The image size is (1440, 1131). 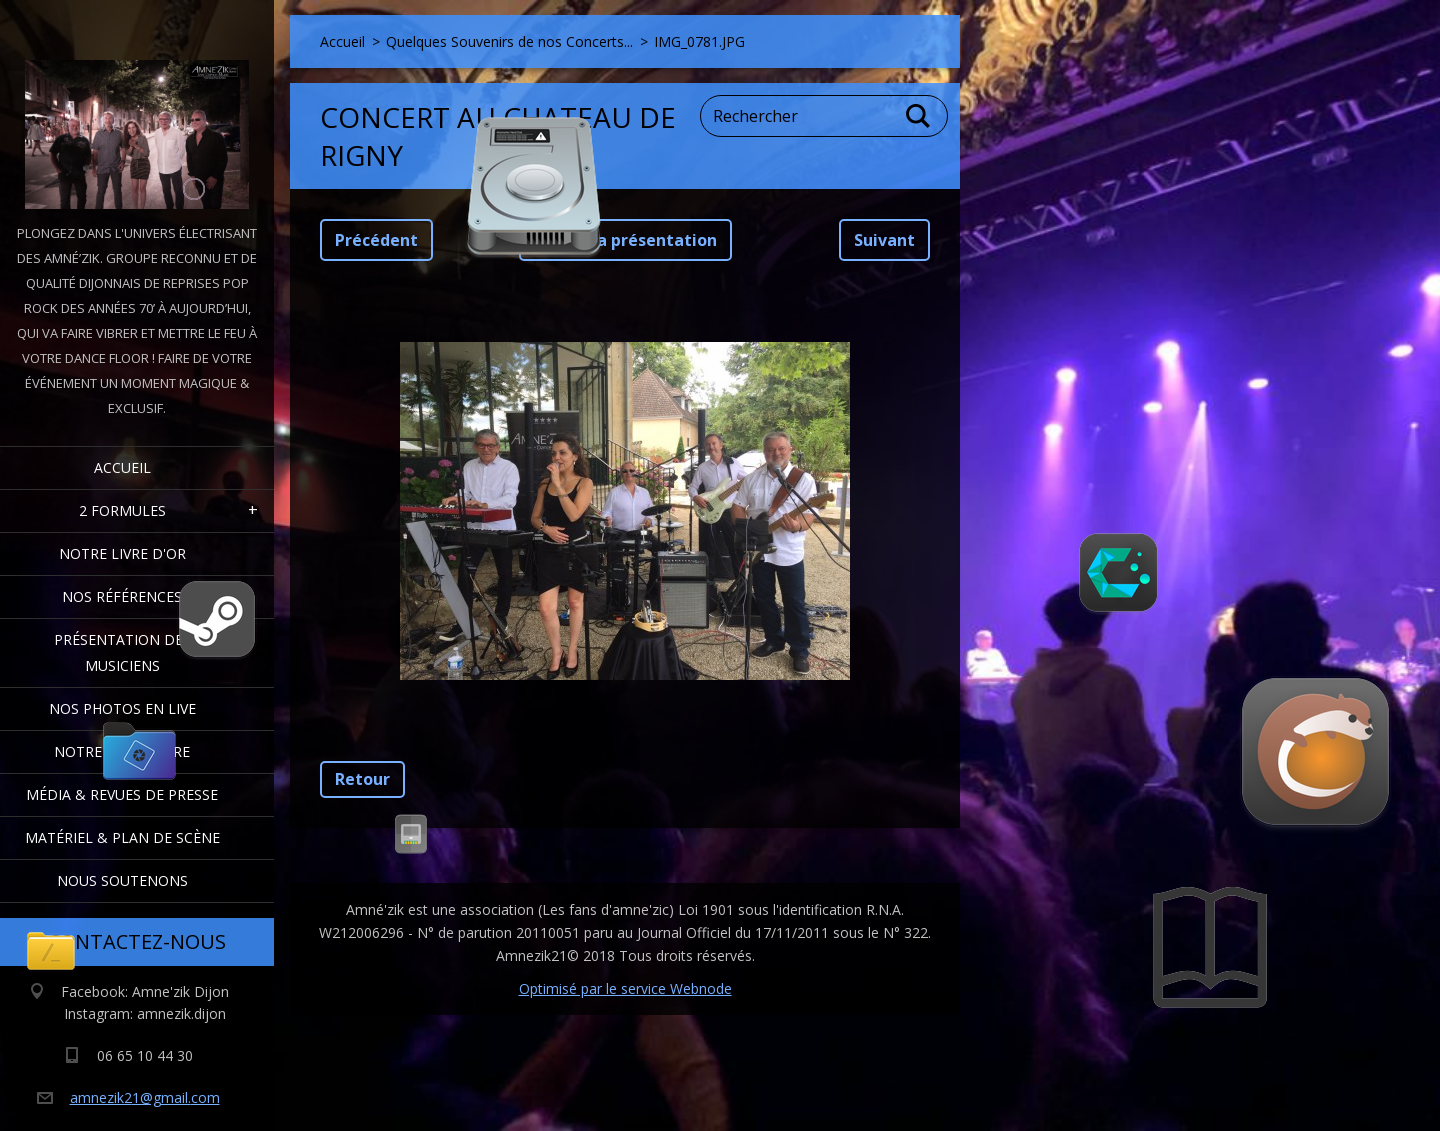 I want to click on indicates fullwidth input mode is active, so click(x=194, y=189).